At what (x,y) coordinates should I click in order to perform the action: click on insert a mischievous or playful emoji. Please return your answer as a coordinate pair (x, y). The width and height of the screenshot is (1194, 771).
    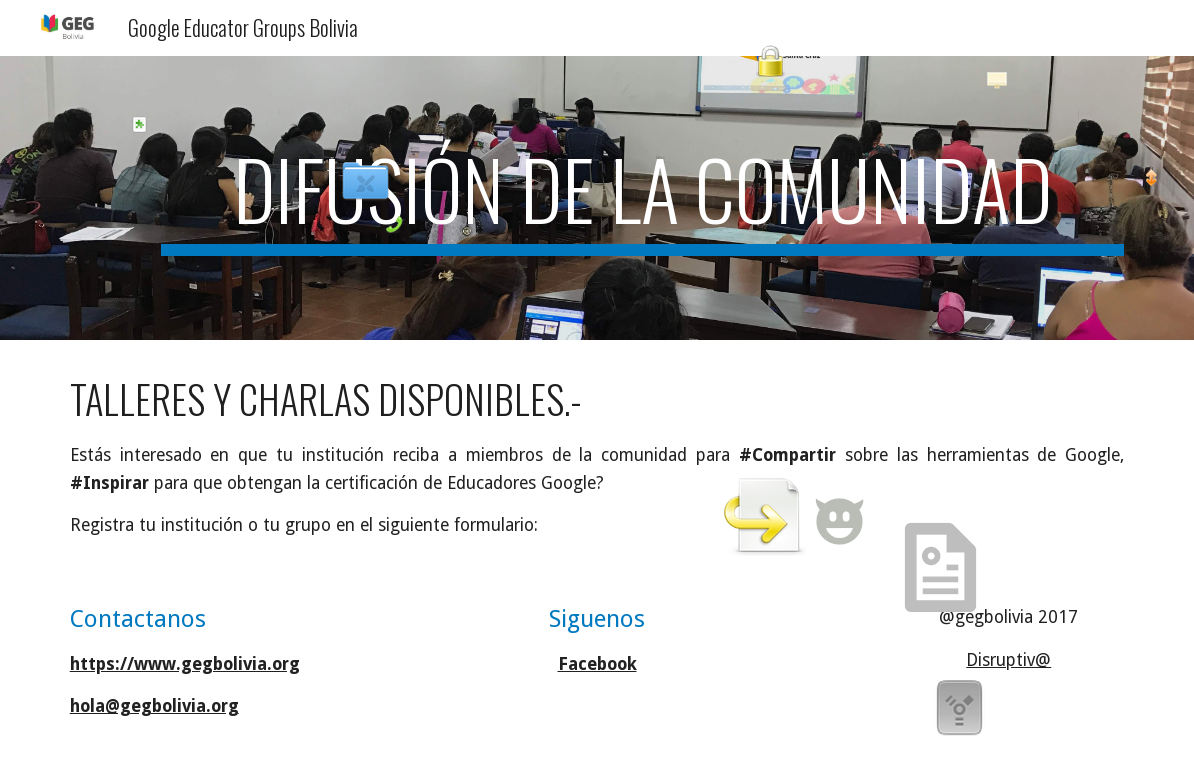
    Looking at the image, I should click on (839, 521).